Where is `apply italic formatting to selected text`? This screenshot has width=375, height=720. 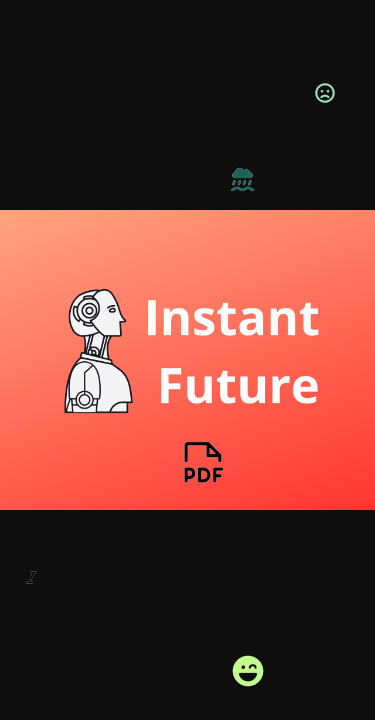 apply italic formatting to selected text is located at coordinates (31, 577).